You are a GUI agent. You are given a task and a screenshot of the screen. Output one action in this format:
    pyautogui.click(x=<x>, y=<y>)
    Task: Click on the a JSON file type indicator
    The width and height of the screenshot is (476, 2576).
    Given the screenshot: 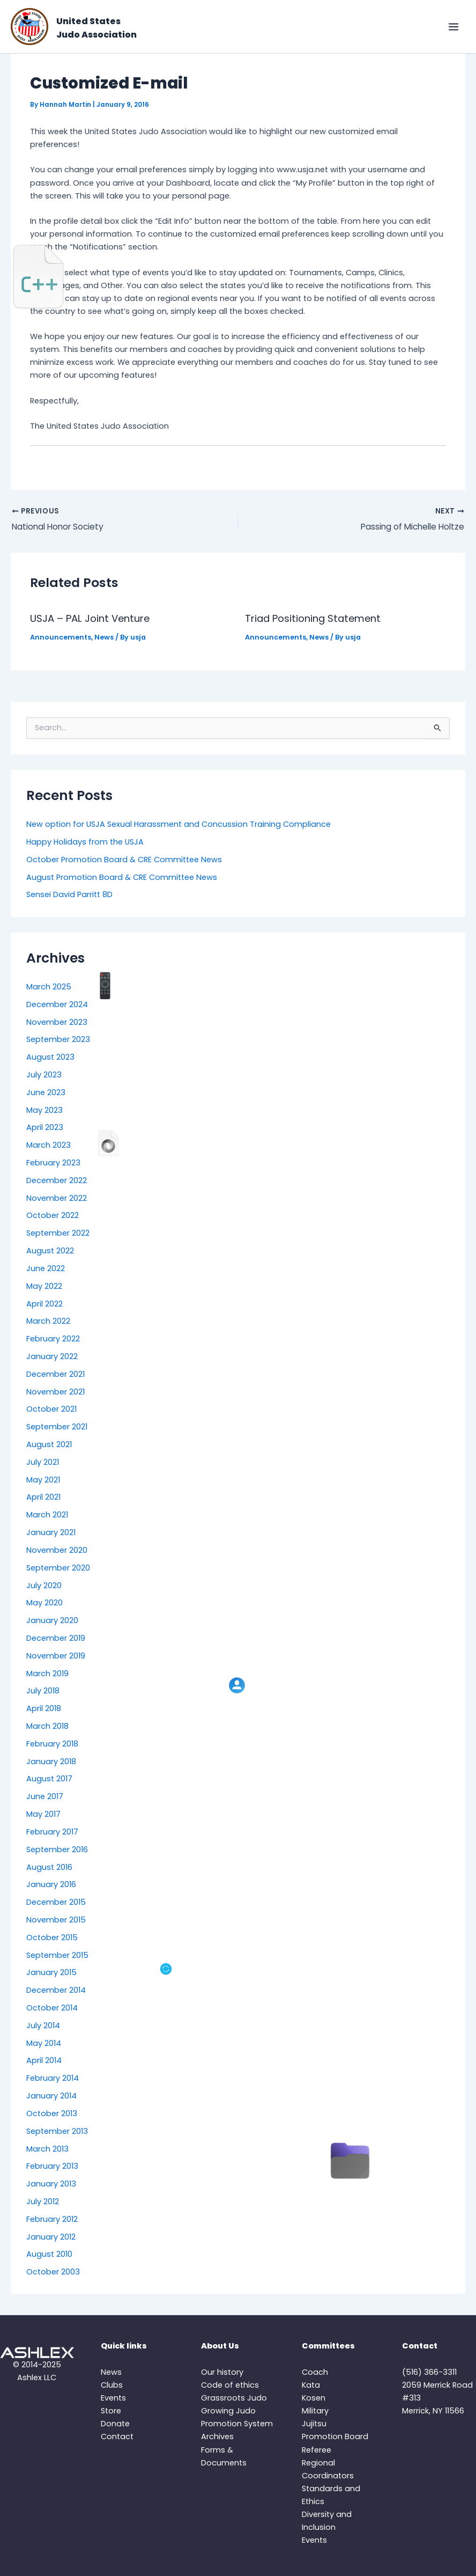 What is the action you would take?
    pyautogui.click(x=108, y=1143)
    